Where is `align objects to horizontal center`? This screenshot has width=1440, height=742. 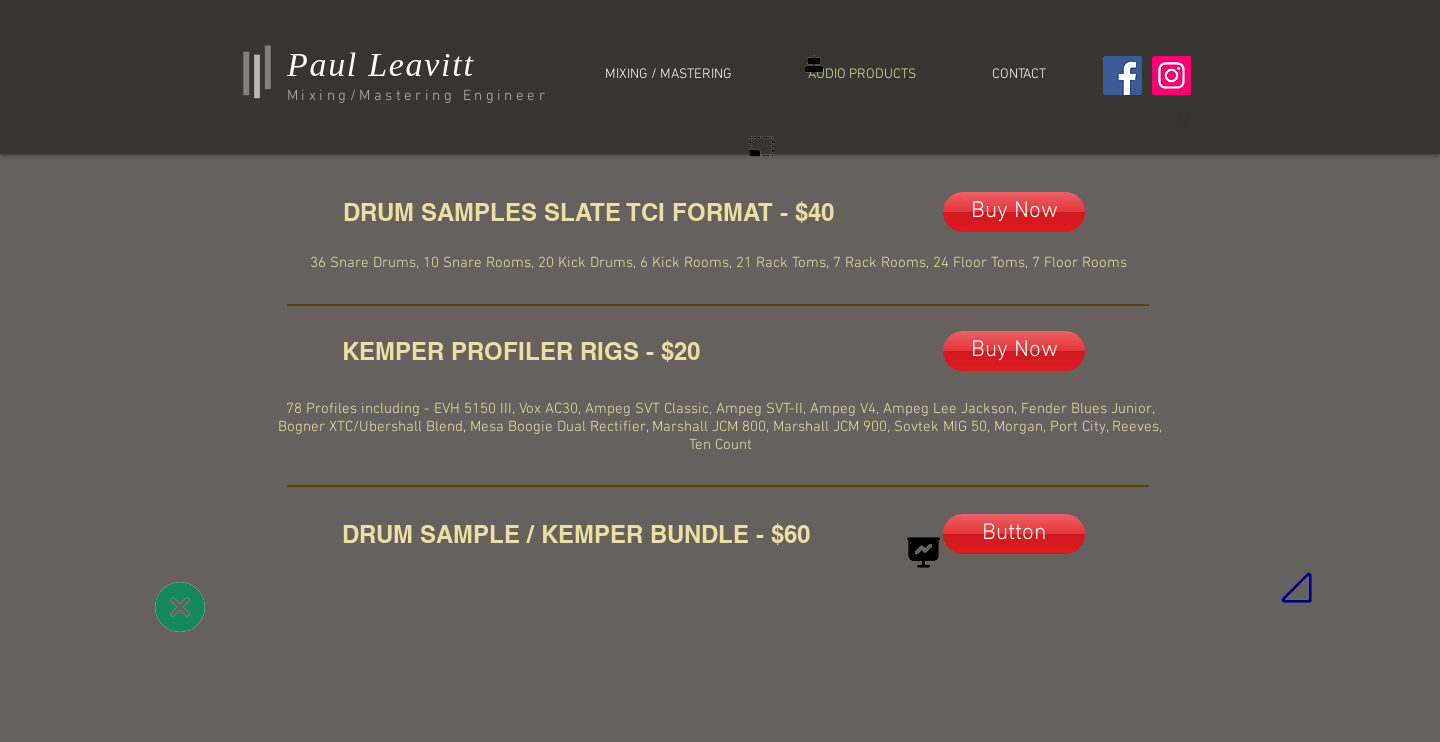
align objects to horizontal center is located at coordinates (814, 65).